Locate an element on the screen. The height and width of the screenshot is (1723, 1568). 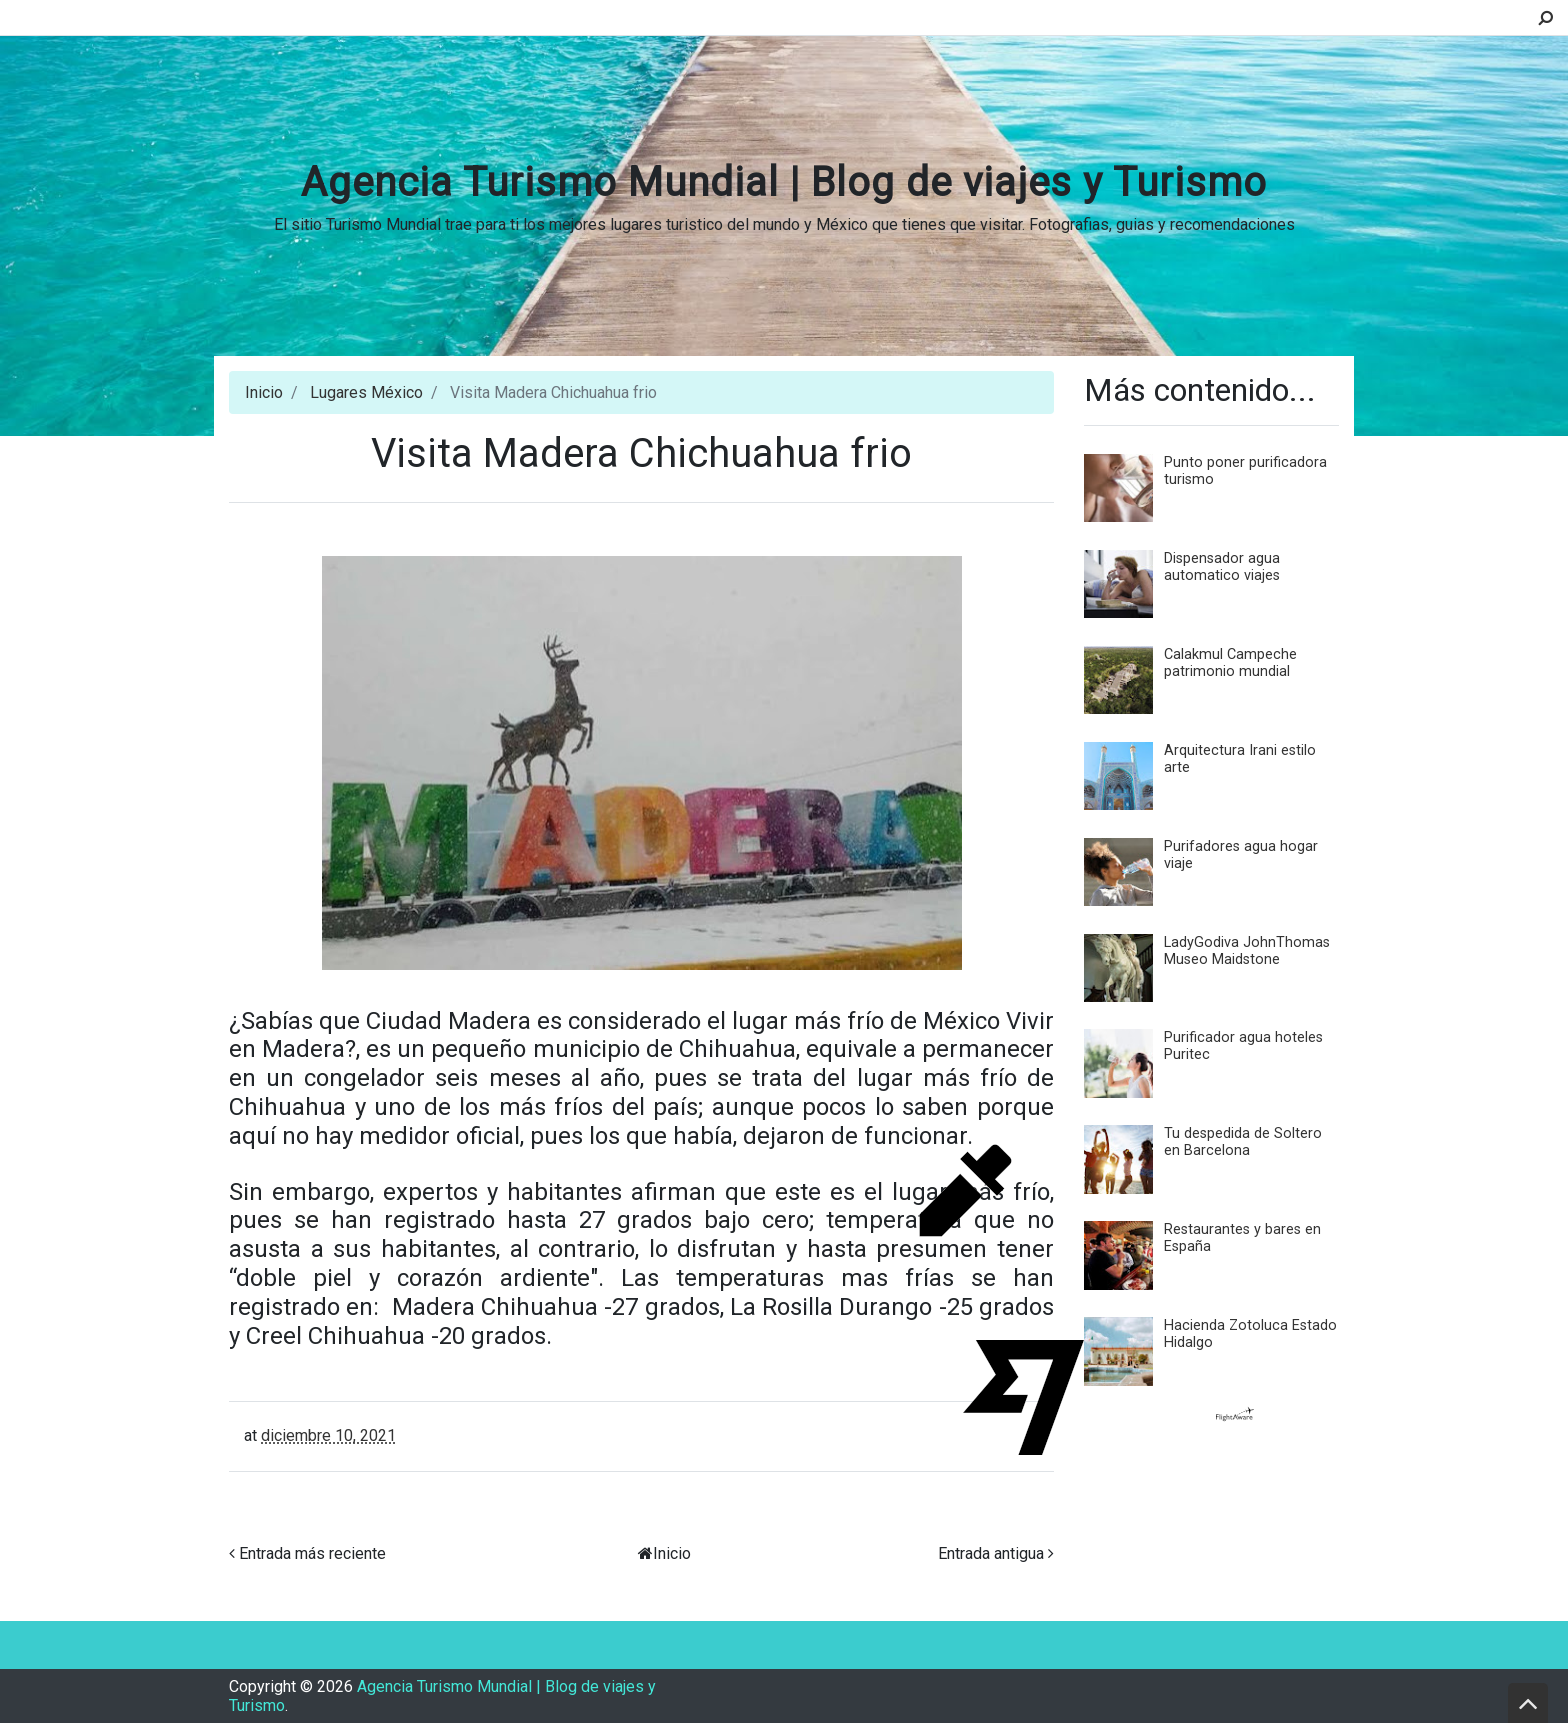
open the Wise money transfer app is located at coordinates (1023, 1397).